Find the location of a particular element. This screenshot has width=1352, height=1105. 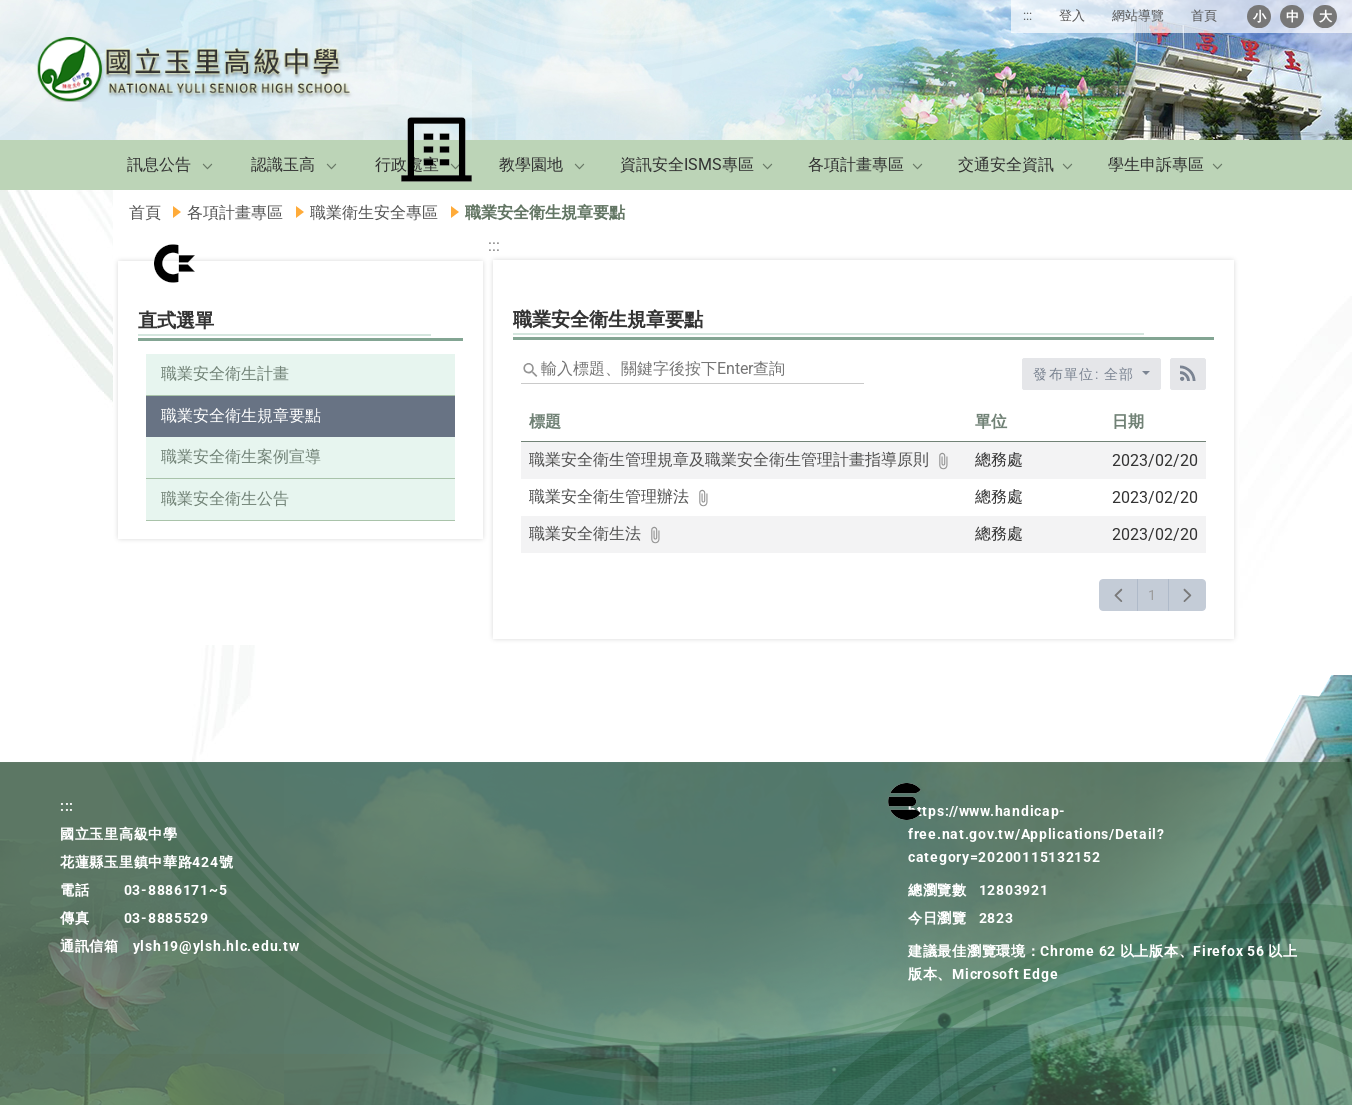

commodore brand logo is located at coordinates (174, 263).